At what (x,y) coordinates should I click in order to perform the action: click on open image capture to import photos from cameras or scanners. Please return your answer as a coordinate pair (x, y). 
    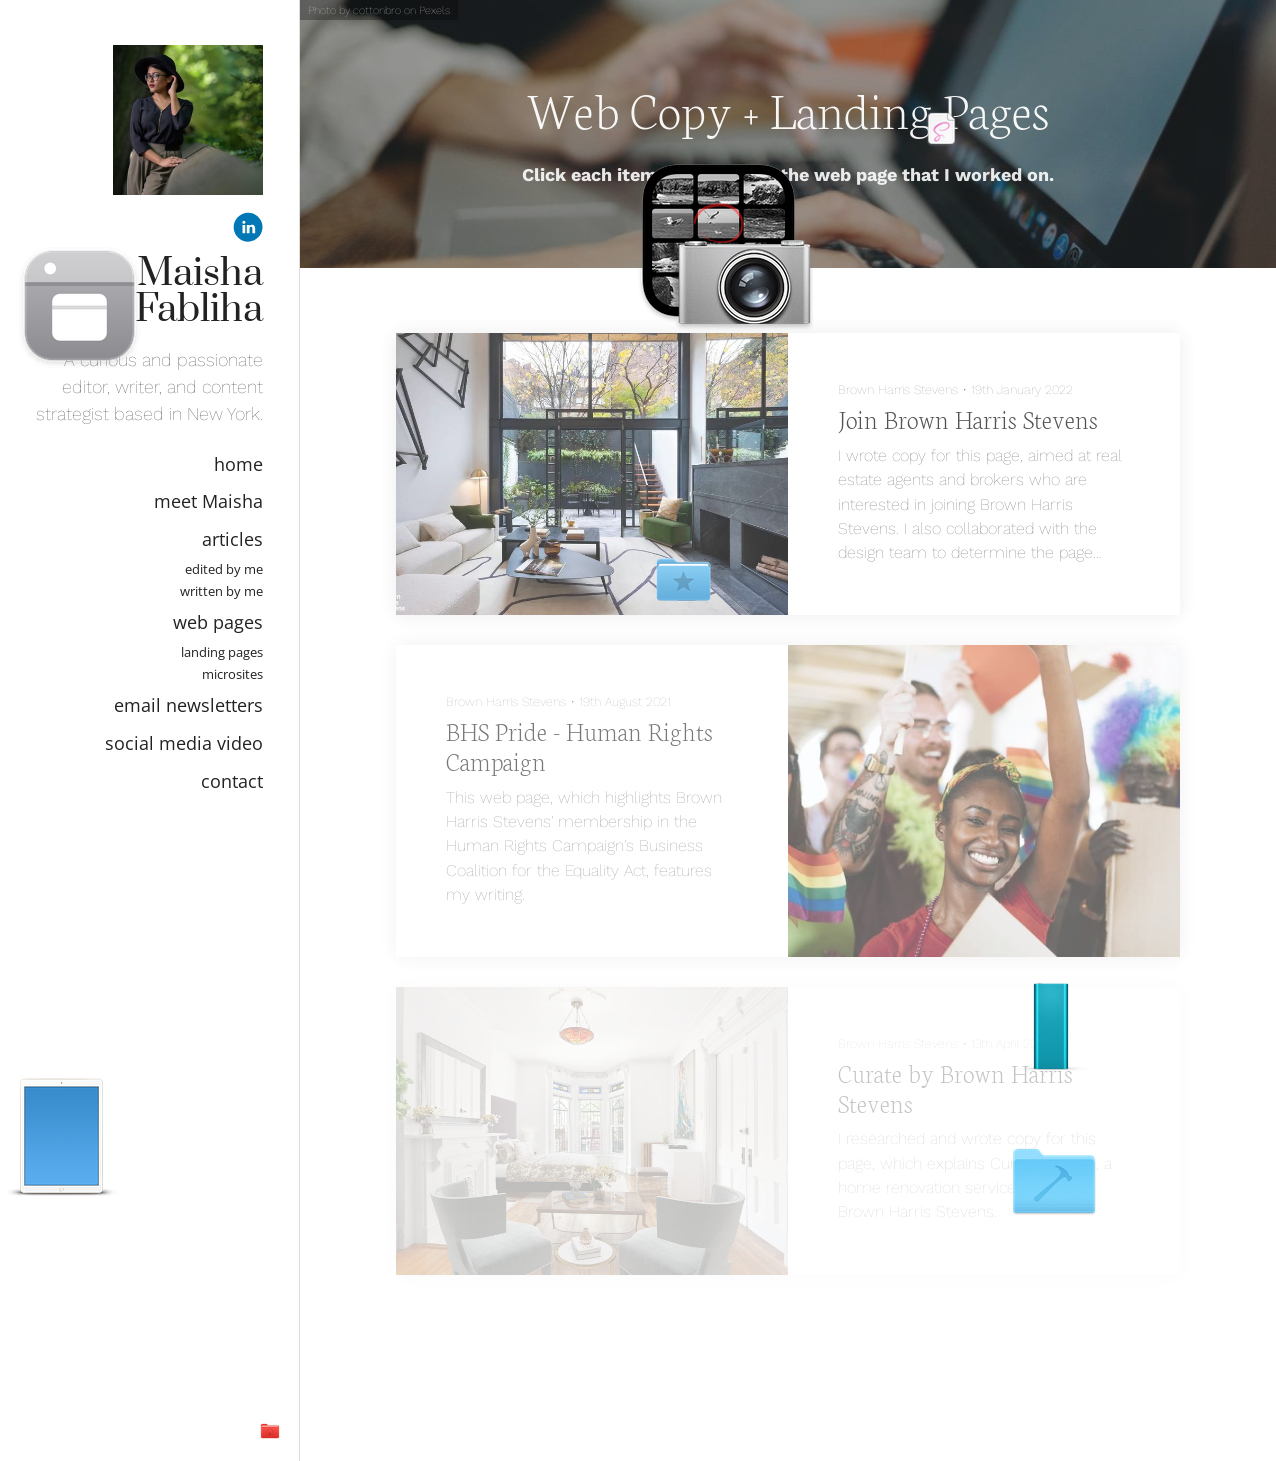
    Looking at the image, I should click on (718, 240).